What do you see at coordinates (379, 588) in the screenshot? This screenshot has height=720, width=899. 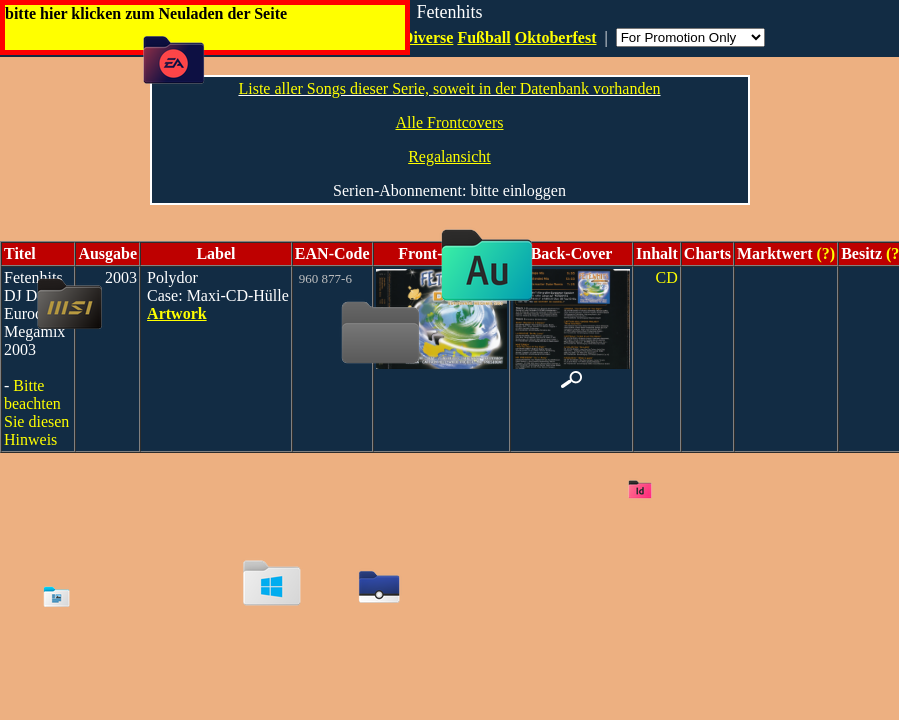 I see `folder containing pokémon game files or saves` at bounding box center [379, 588].